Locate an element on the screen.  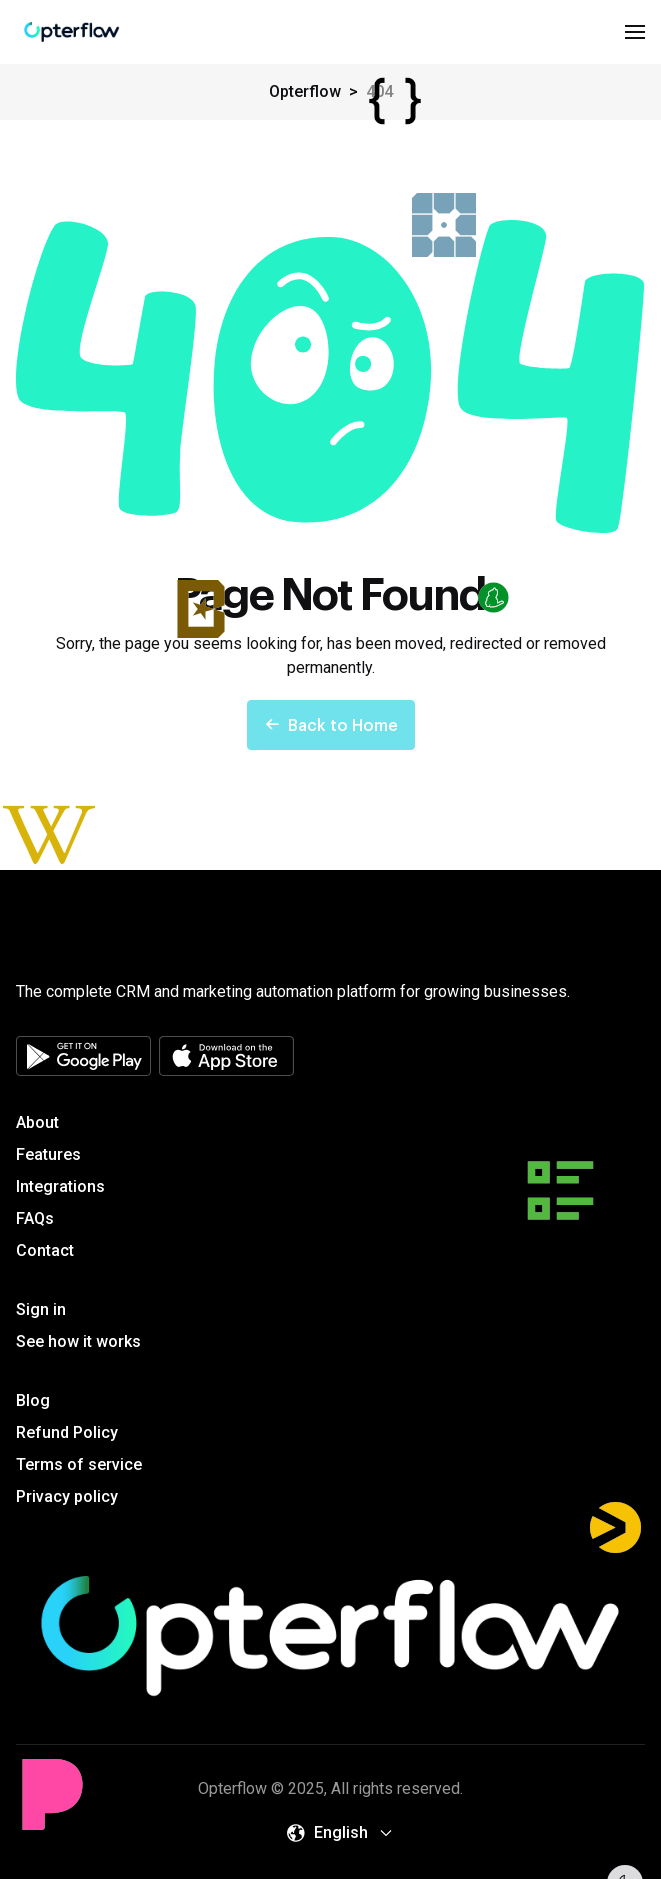
open beatstars music marketplace is located at coordinates (201, 609).